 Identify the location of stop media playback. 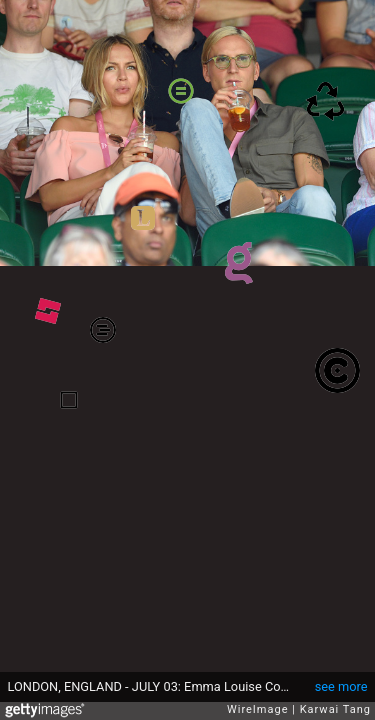
(69, 400).